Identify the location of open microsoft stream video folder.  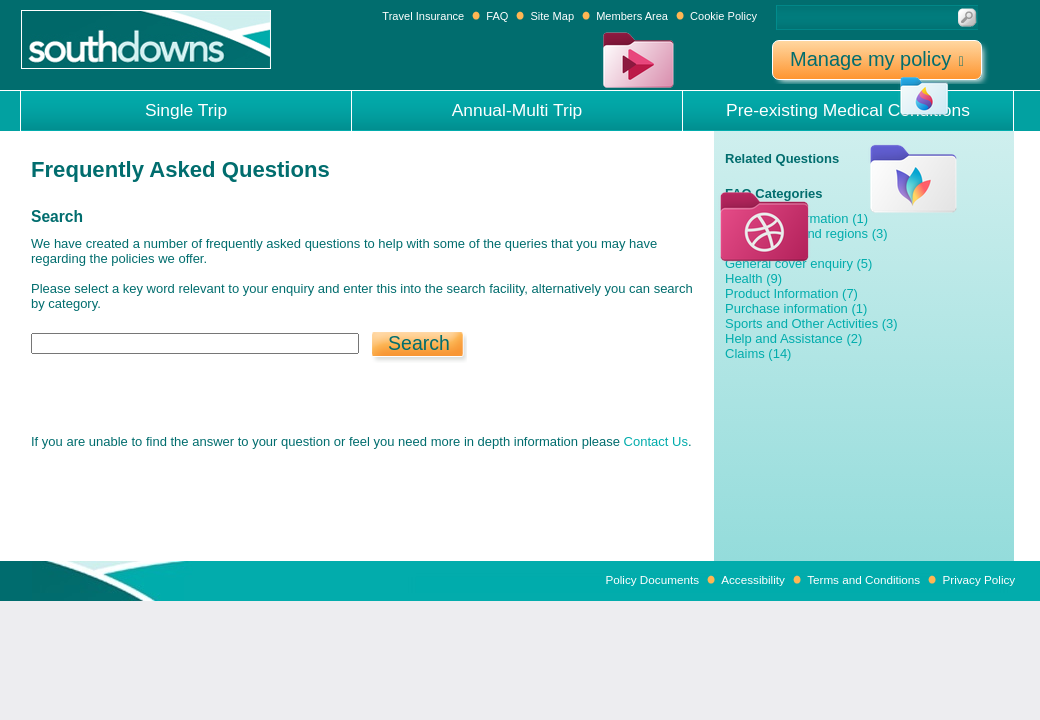
(638, 62).